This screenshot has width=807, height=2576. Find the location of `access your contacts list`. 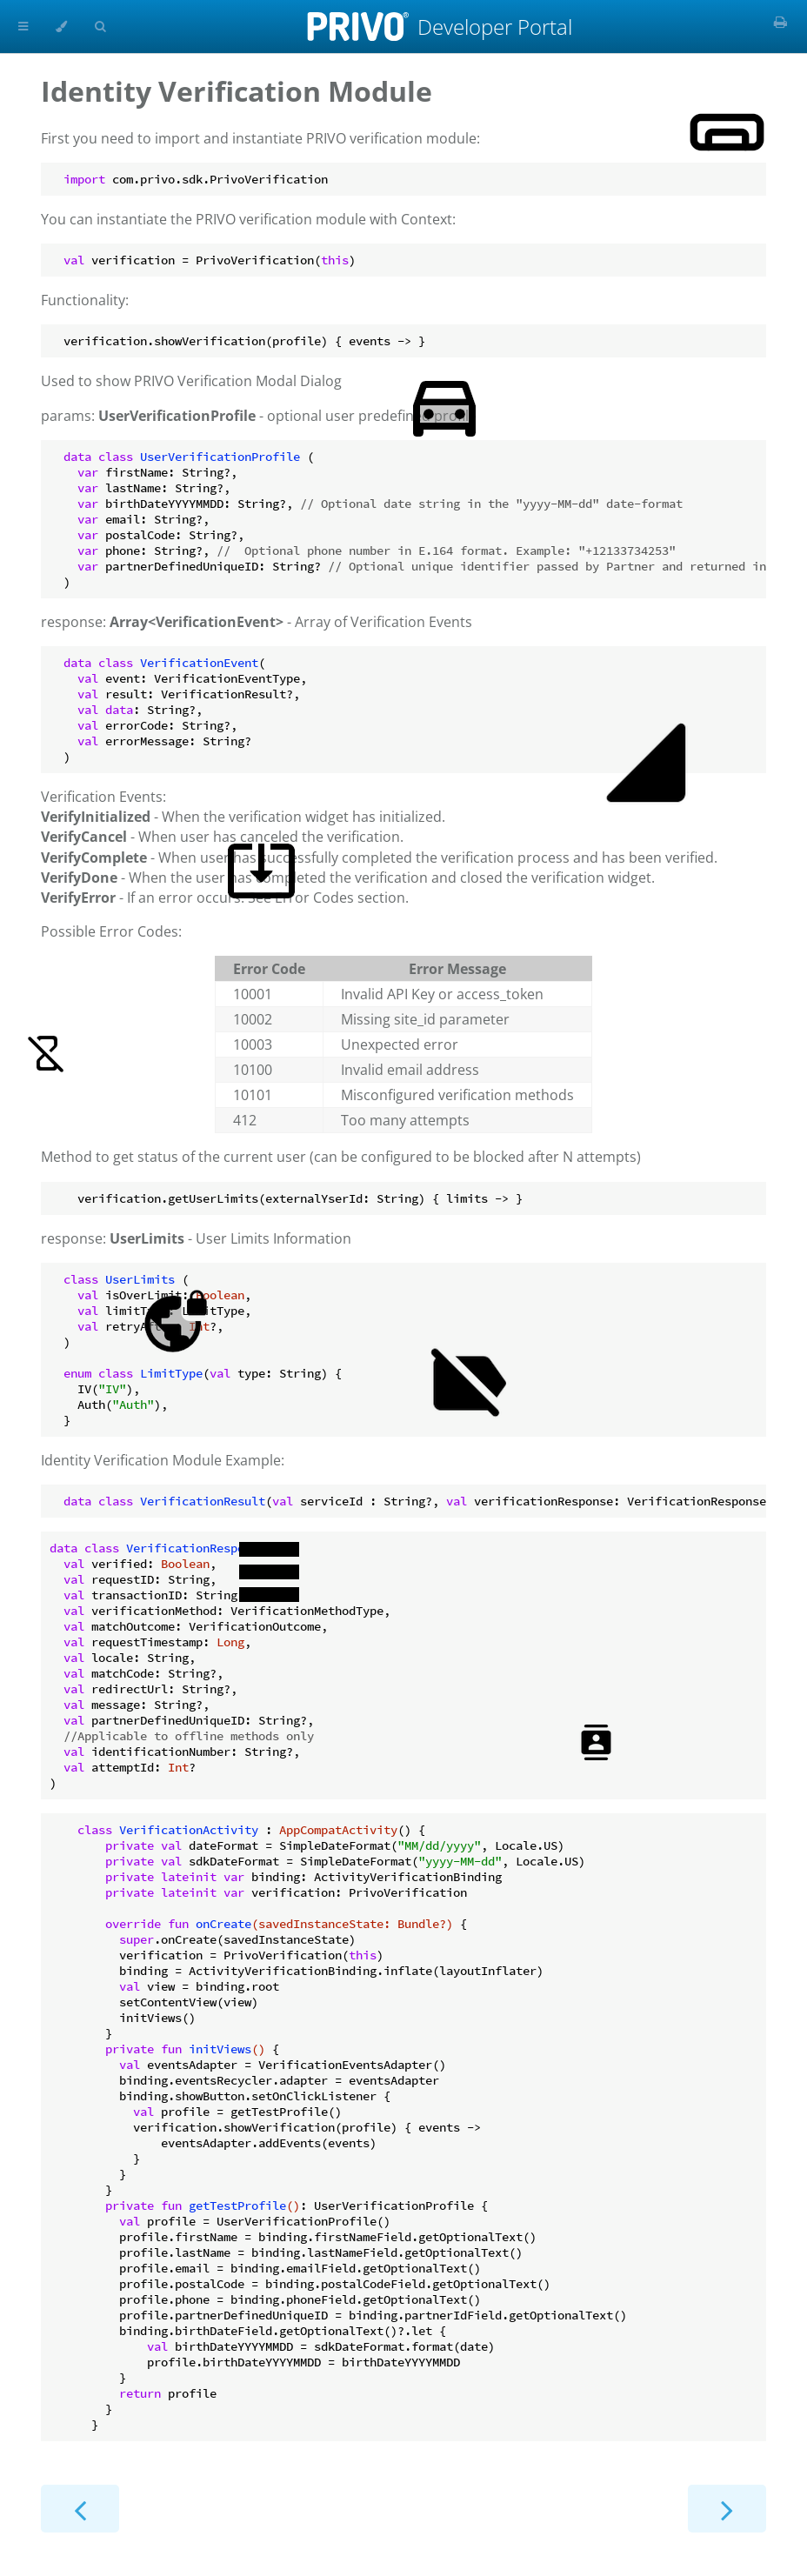

access your contacts list is located at coordinates (596, 1742).